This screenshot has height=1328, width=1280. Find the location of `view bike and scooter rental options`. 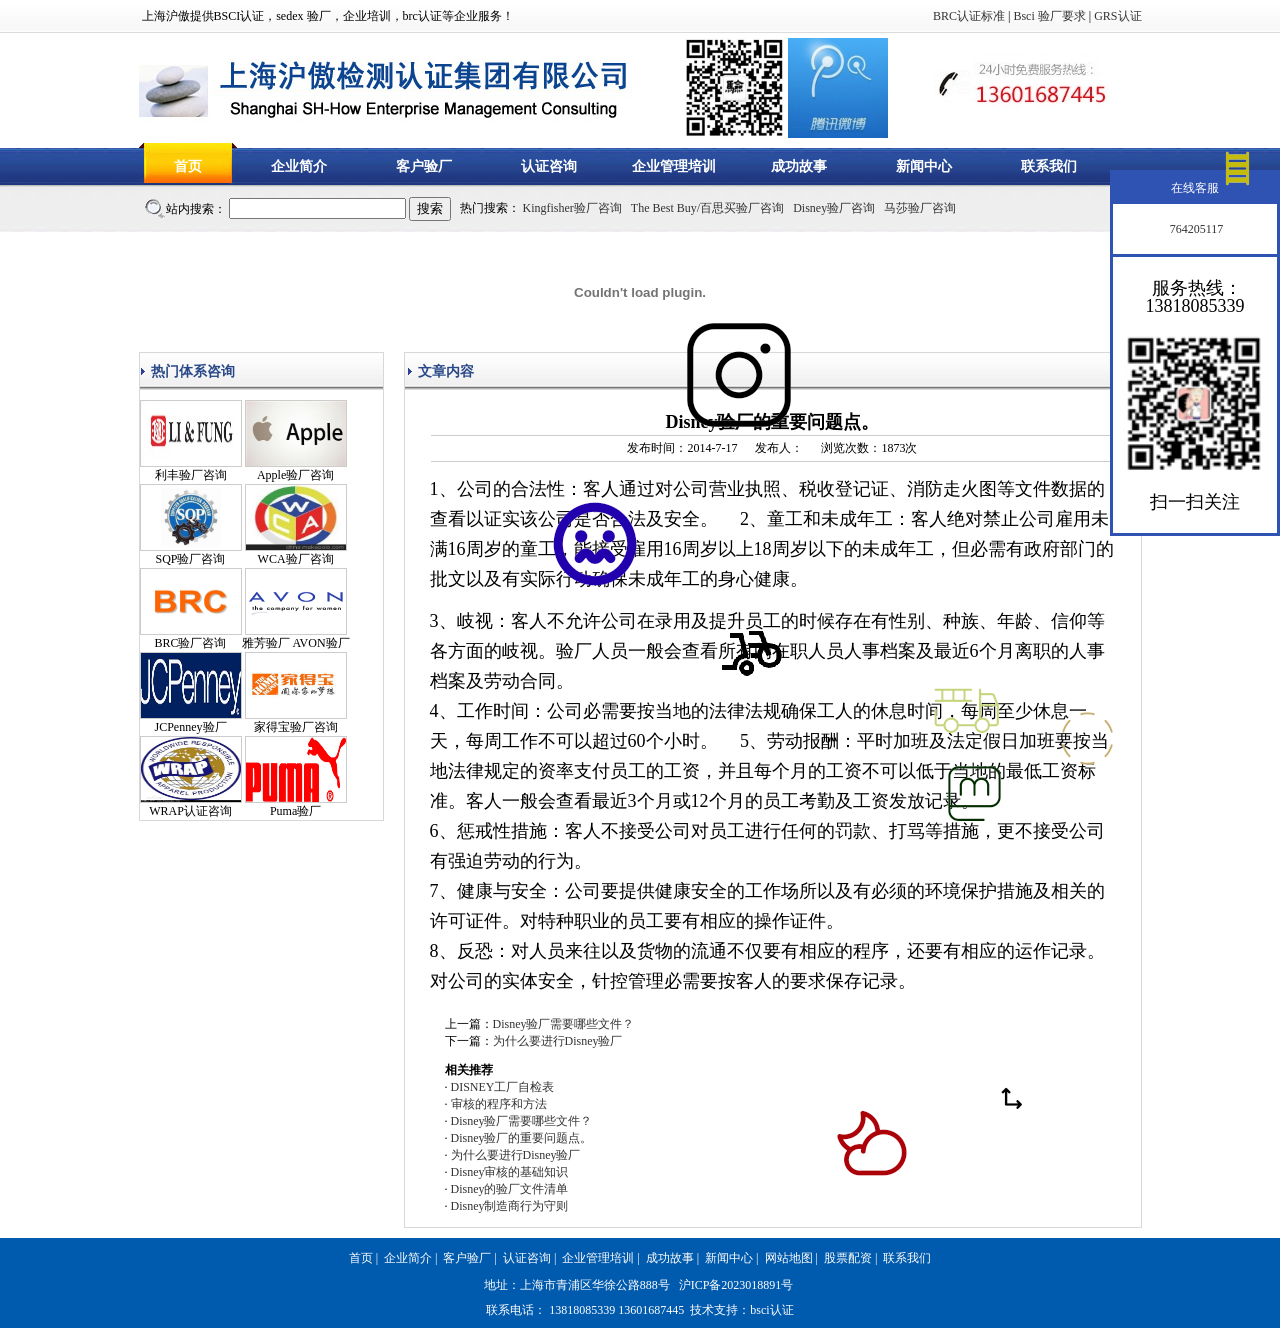

view bike and scooter rental options is located at coordinates (752, 653).